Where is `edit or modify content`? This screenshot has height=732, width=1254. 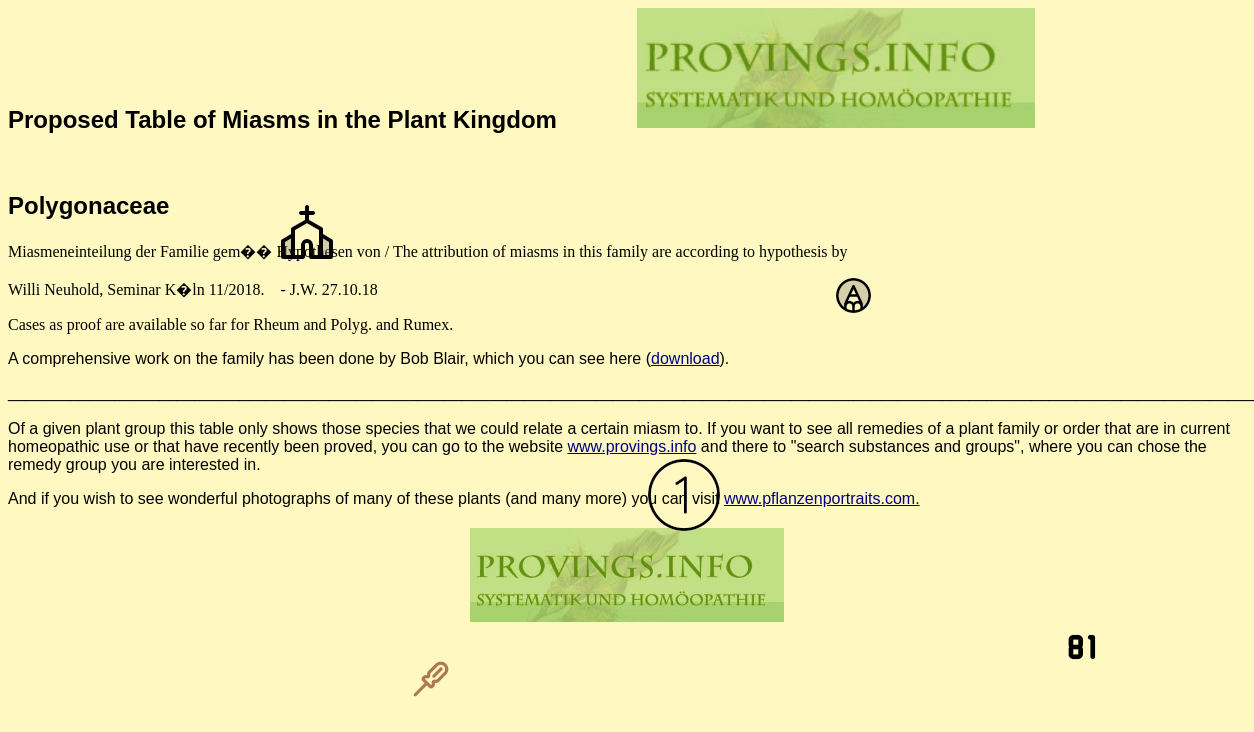
edit or modify content is located at coordinates (853, 295).